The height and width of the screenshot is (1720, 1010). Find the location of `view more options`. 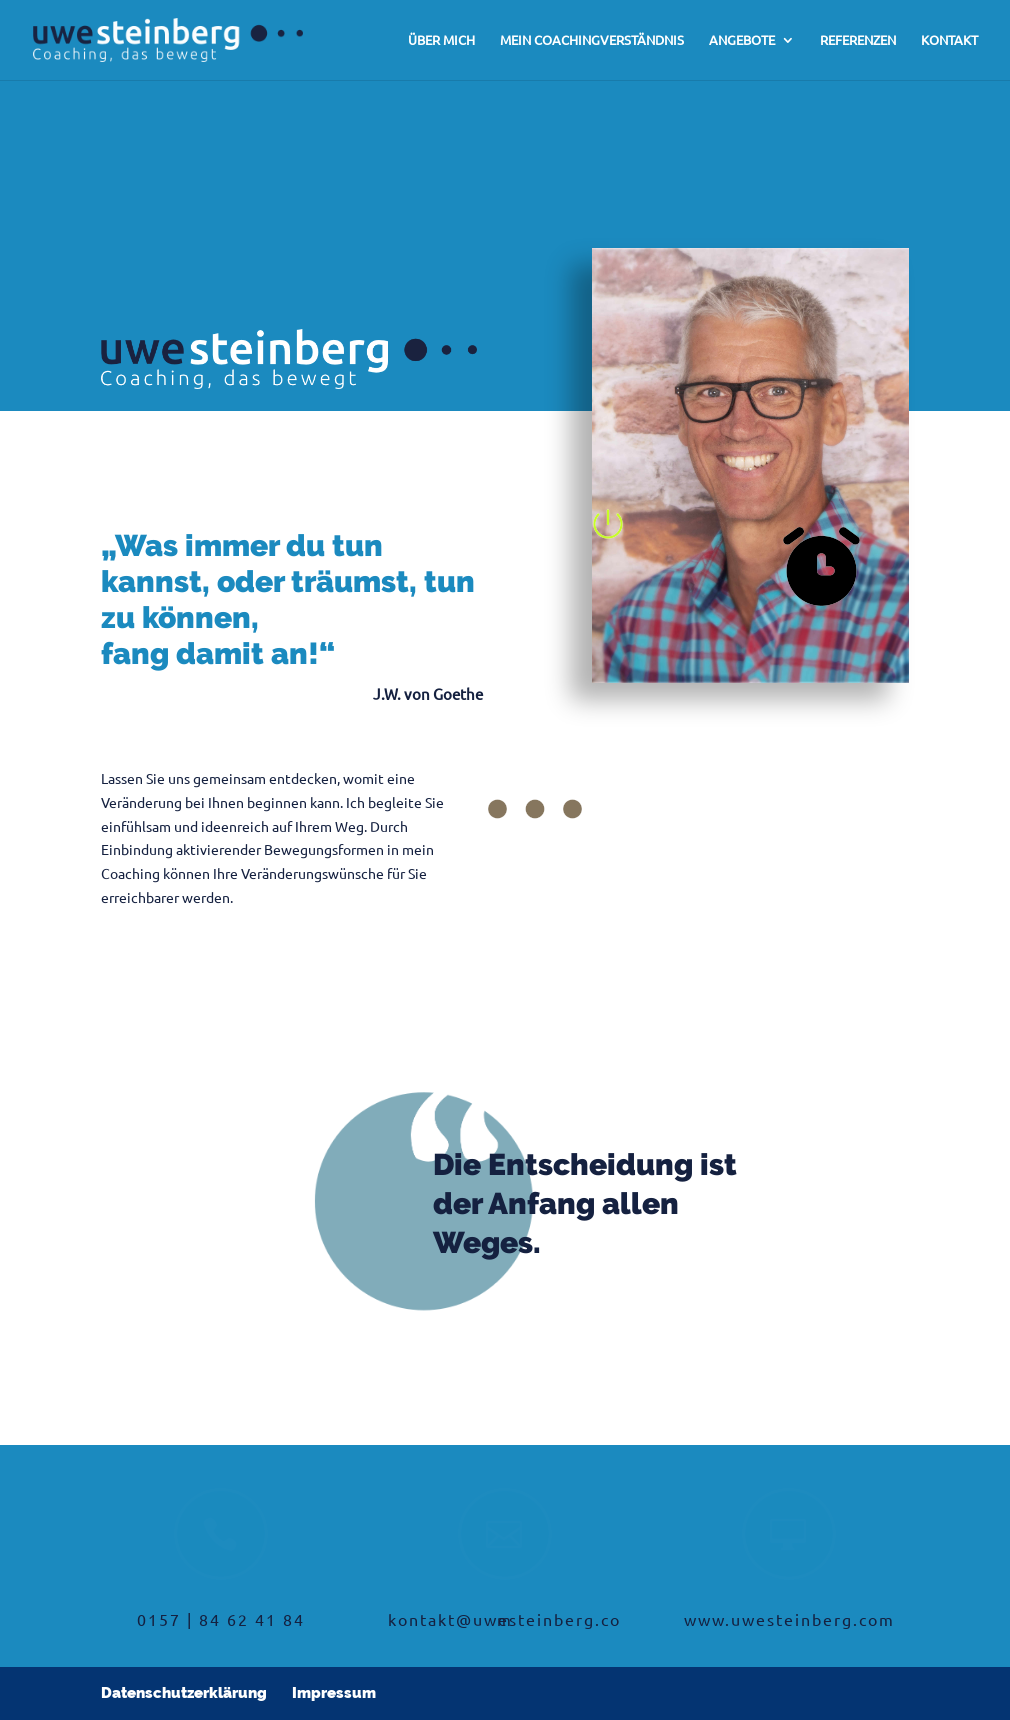

view more options is located at coordinates (535, 809).